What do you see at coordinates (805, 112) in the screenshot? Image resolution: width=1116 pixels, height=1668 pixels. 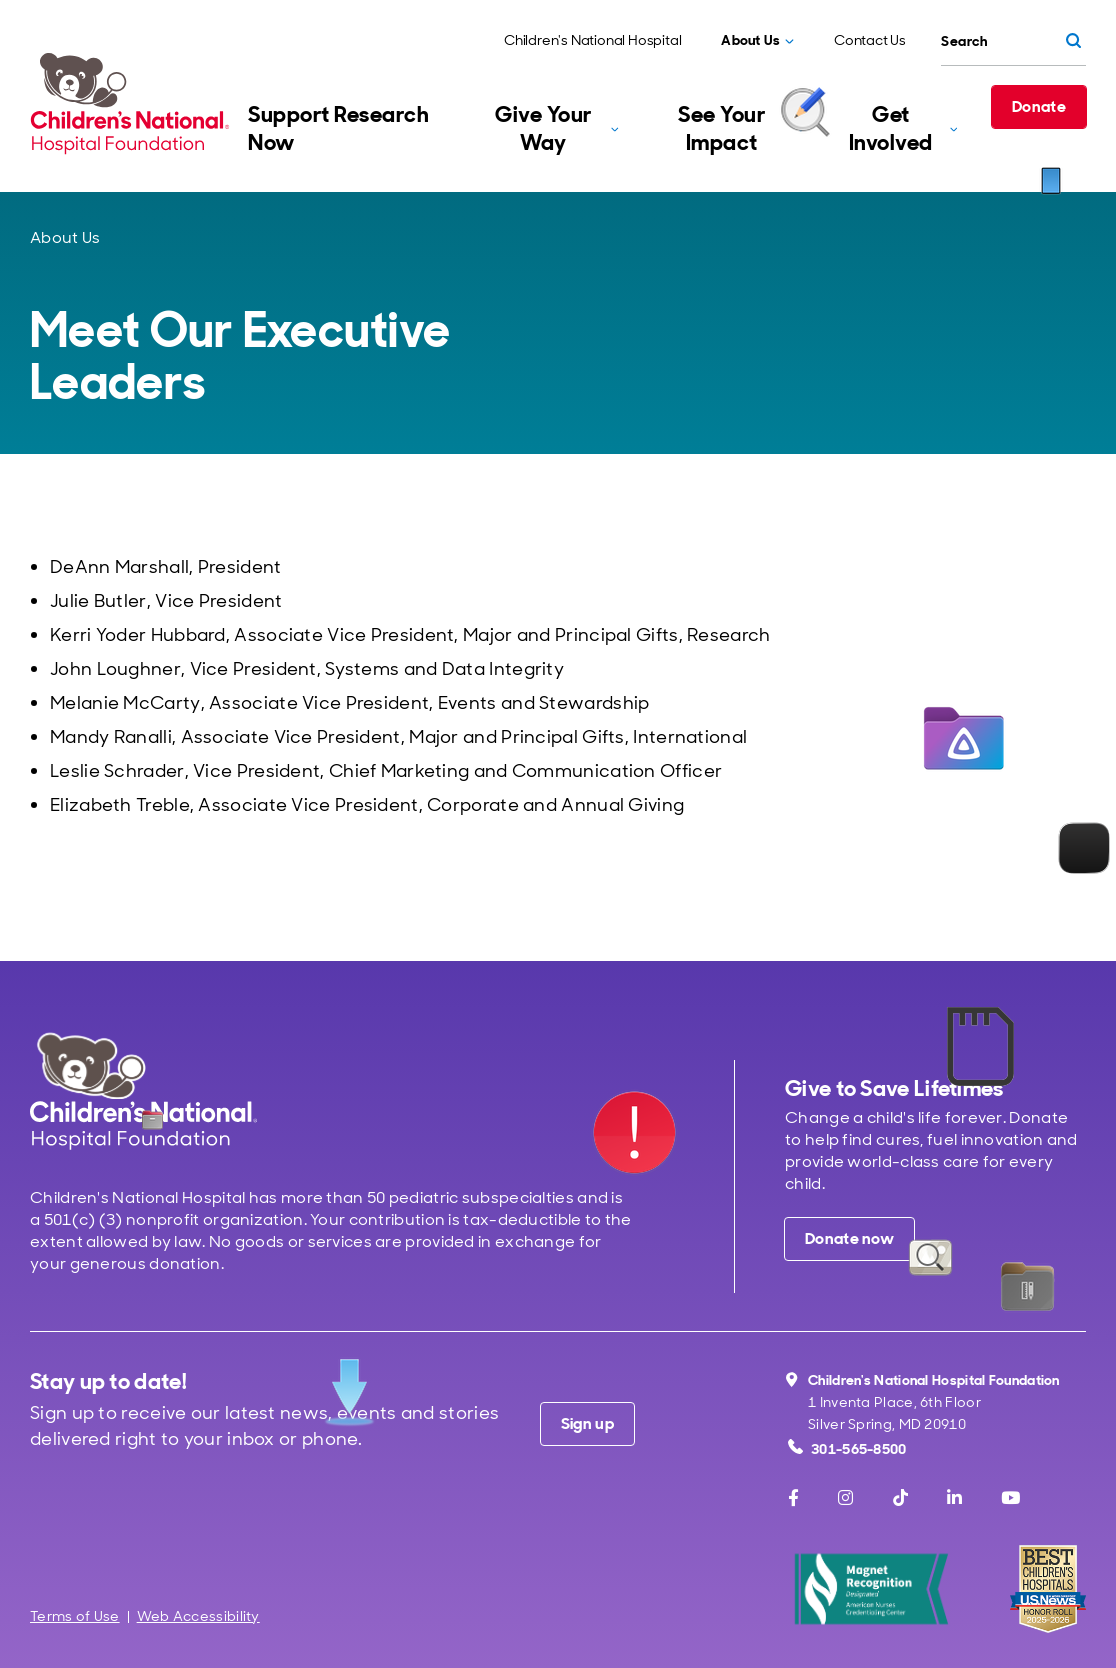 I see `open find and replace tool` at bounding box center [805, 112].